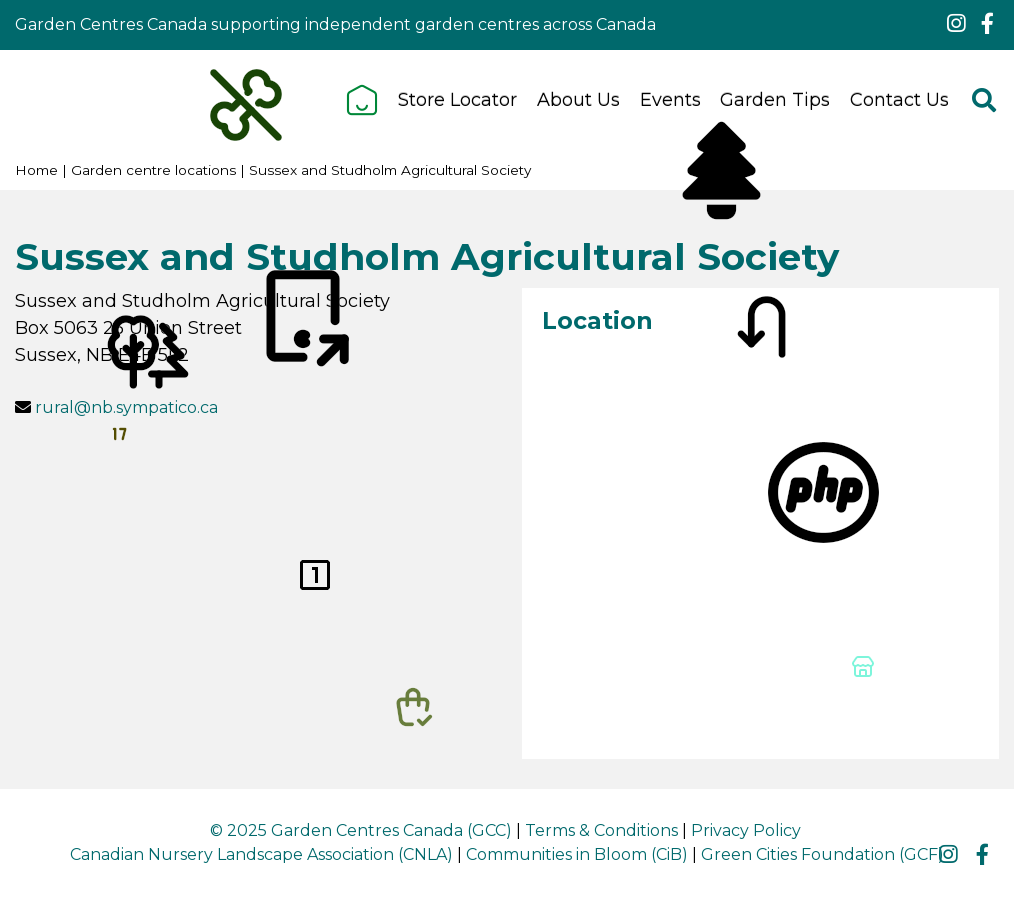 This screenshot has height=897, width=1014. What do you see at coordinates (148, 352) in the screenshot?
I see `view parks or nature areas nearby` at bounding box center [148, 352].